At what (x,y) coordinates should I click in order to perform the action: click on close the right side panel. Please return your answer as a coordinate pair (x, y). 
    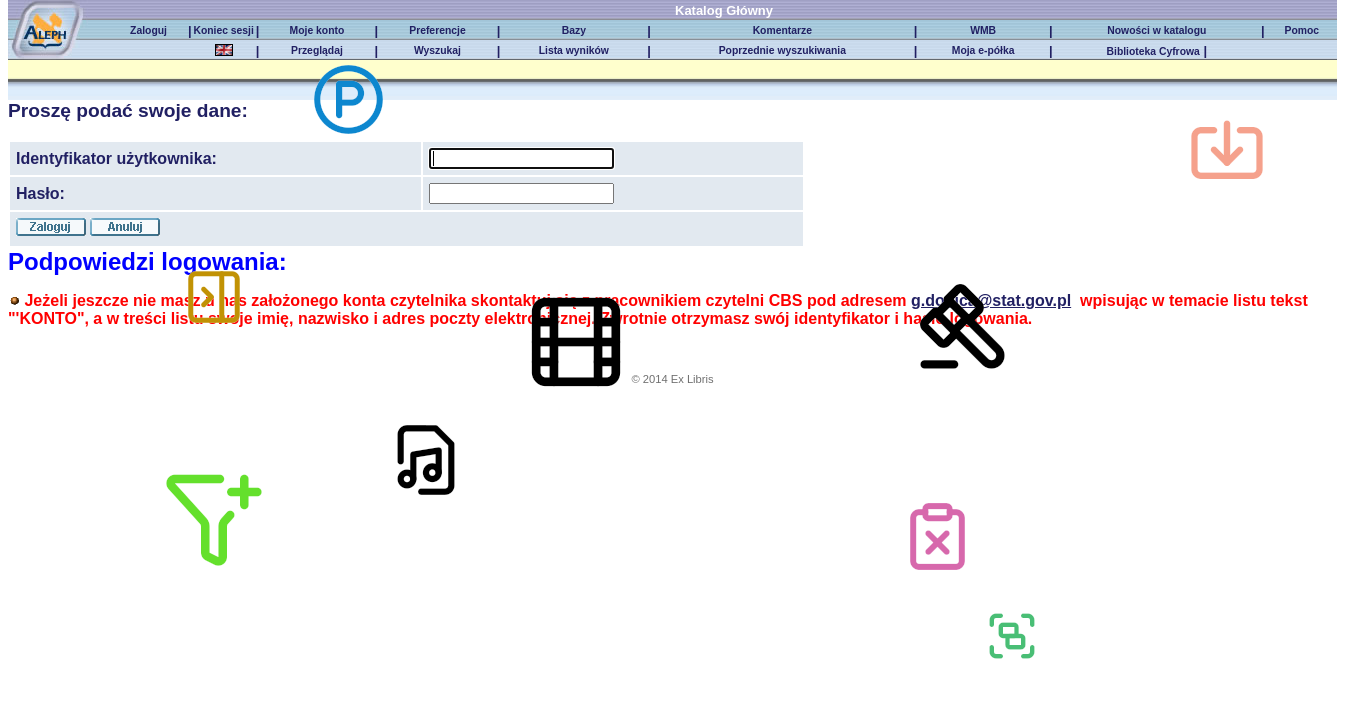
    Looking at the image, I should click on (214, 297).